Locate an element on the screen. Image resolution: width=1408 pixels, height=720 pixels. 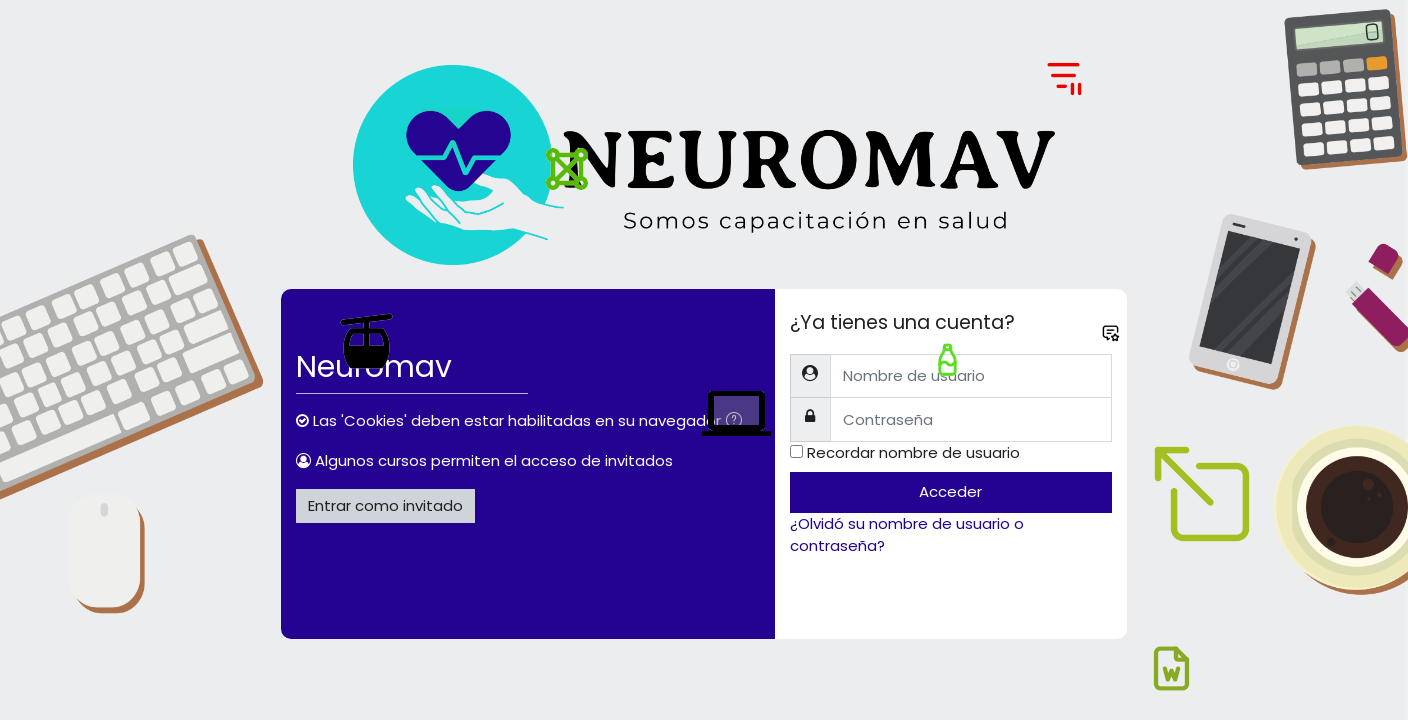
switch to laptop or desktop view is located at coordinates (736, 413).